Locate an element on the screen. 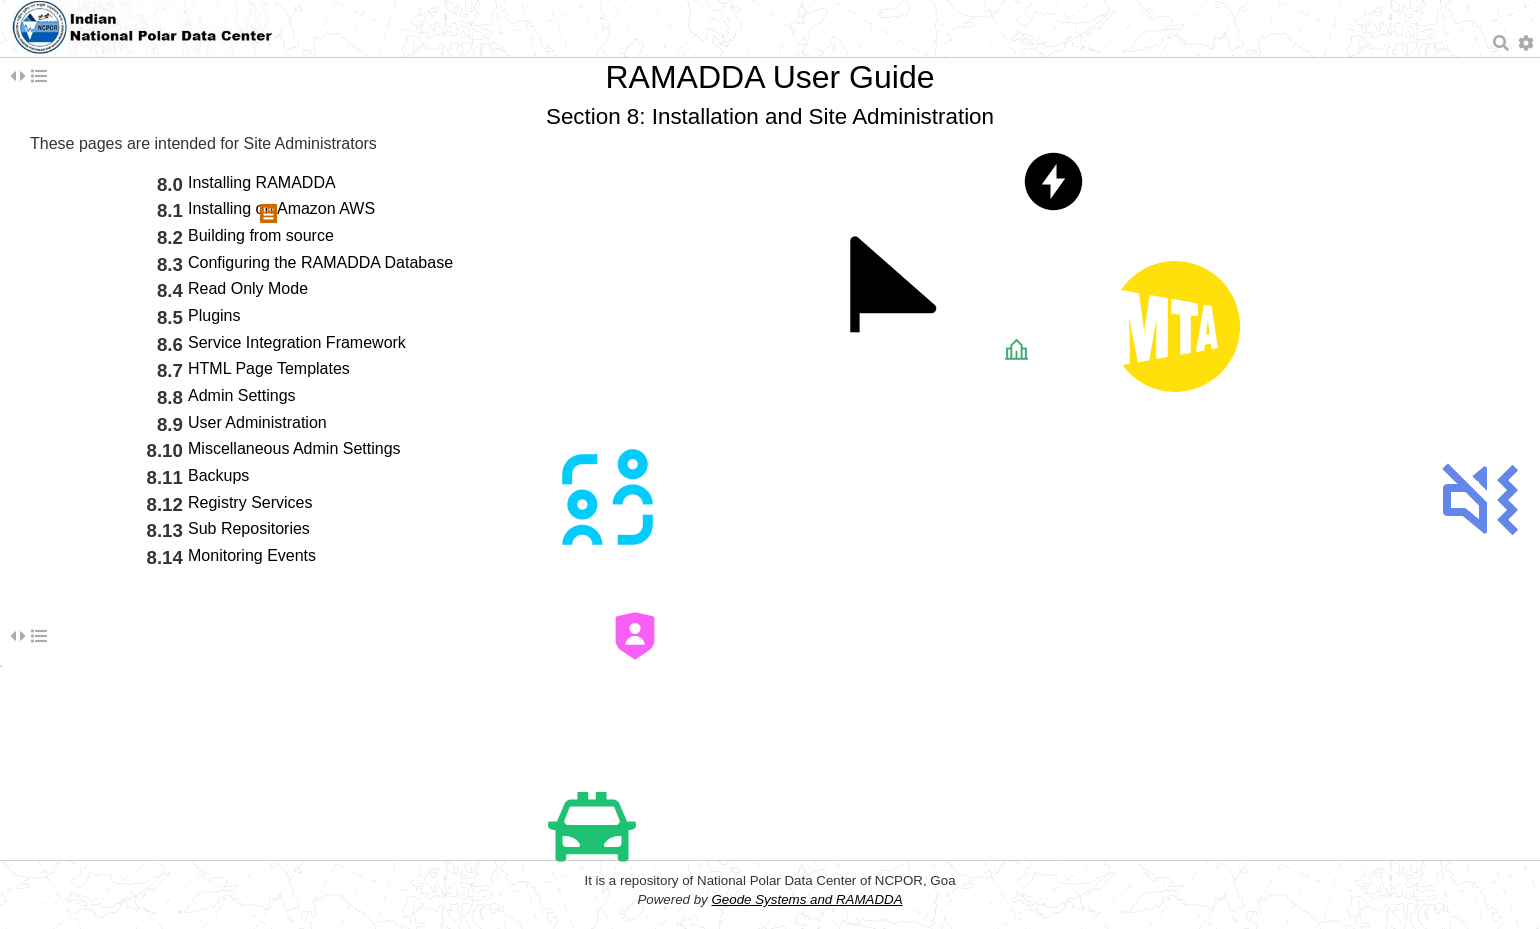  peer-to-peer connection or transfer is located at coordinates (607, 499).